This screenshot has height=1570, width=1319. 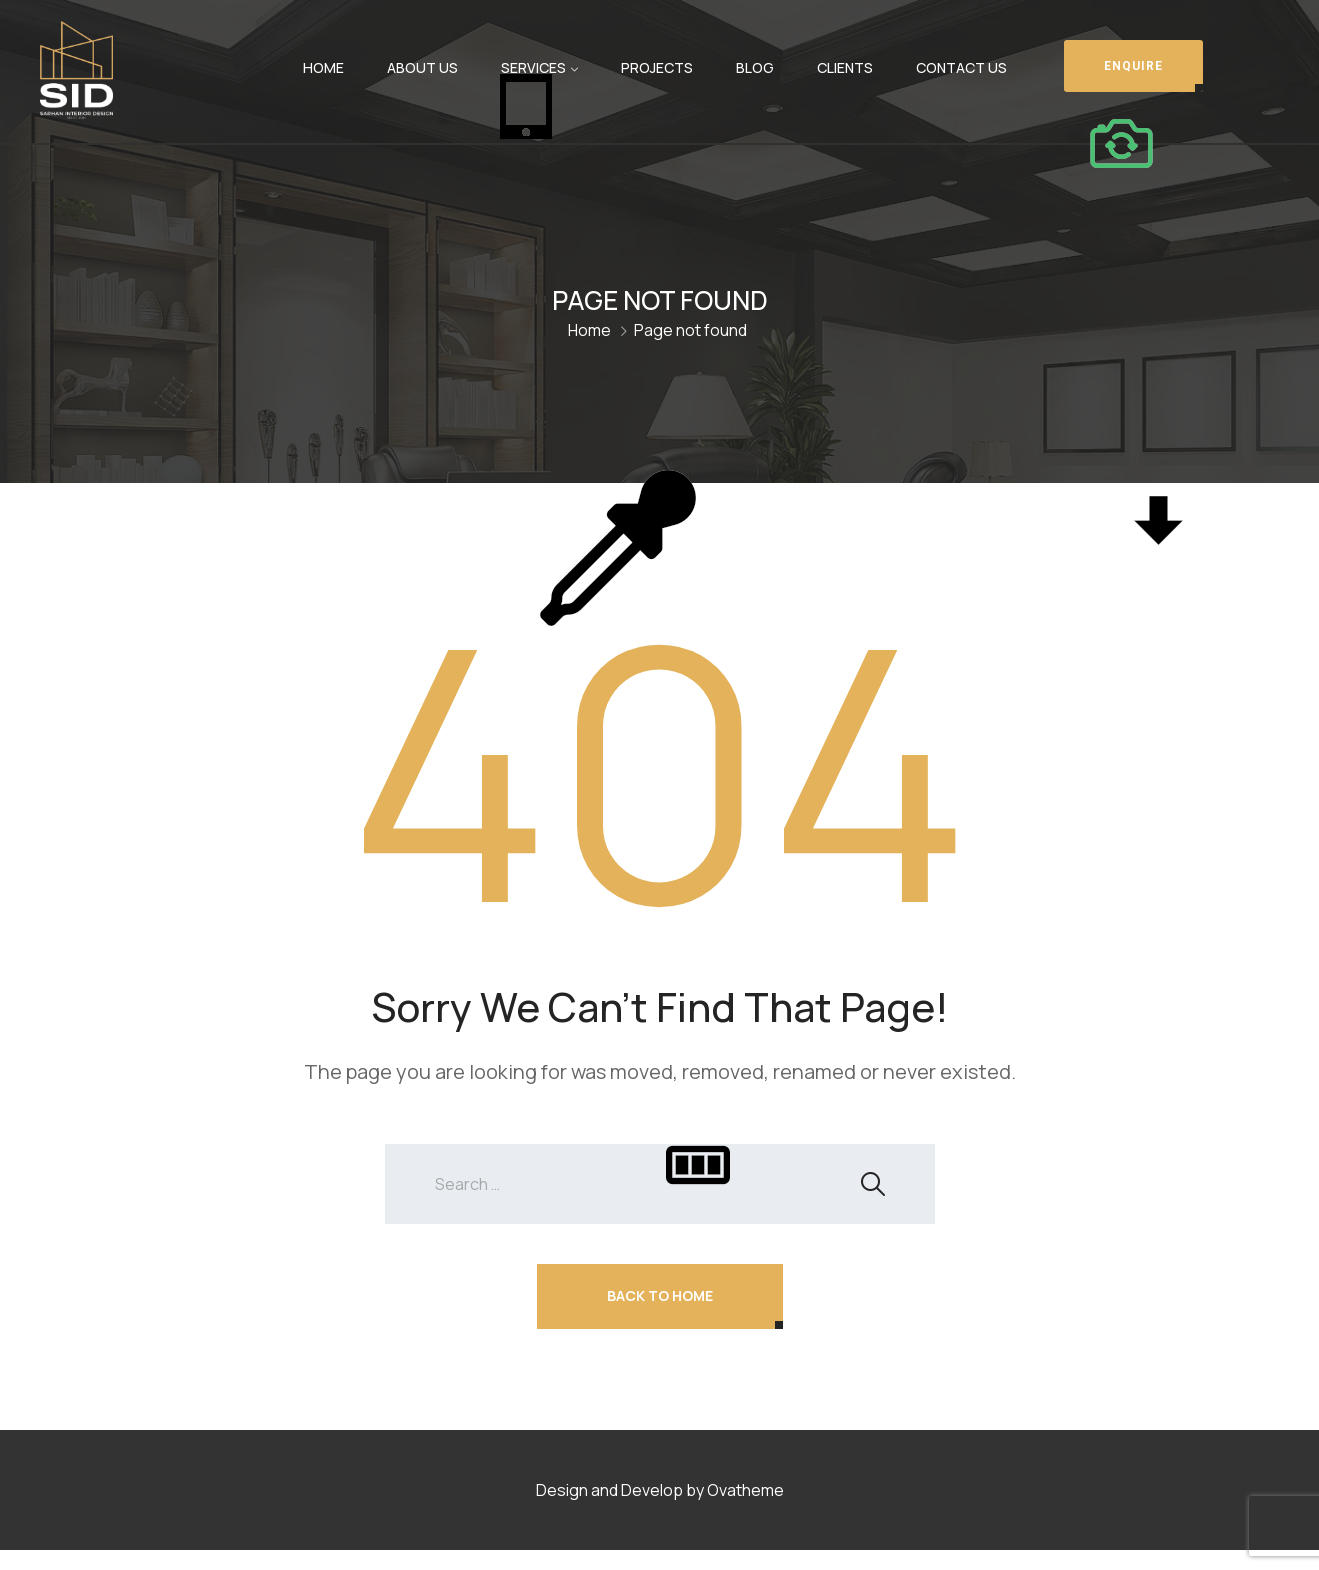 What do you see at coordinates (1158, 520) in the screenshot?
I see `download a file or content` at bounding box center [1158, 520].